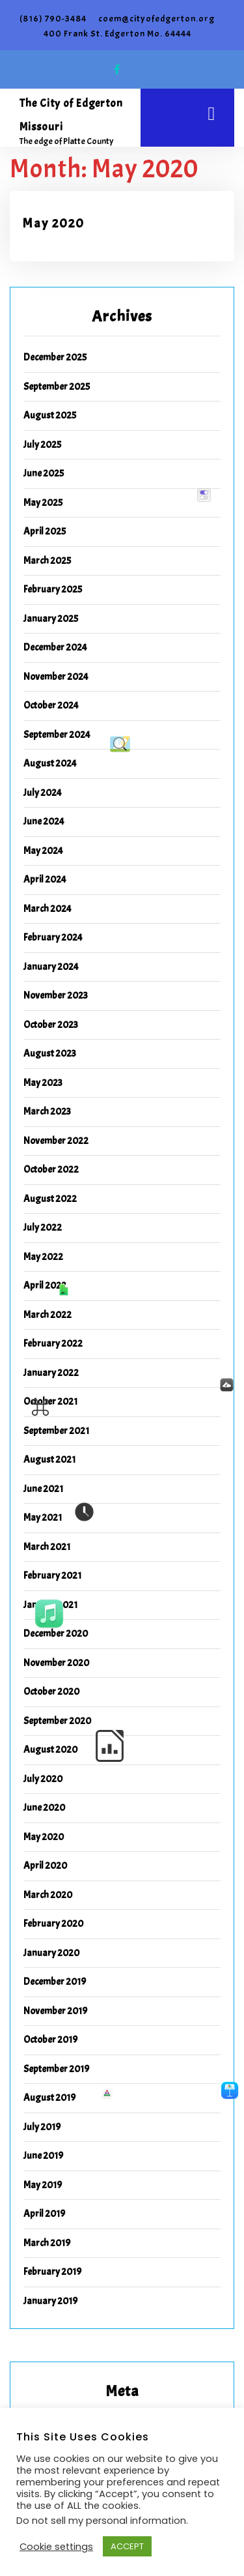 The width and height of the screenshot is (244, 2576). I want to click on open LibreOffice Calc spreadsheet application, so click(109, 1746).